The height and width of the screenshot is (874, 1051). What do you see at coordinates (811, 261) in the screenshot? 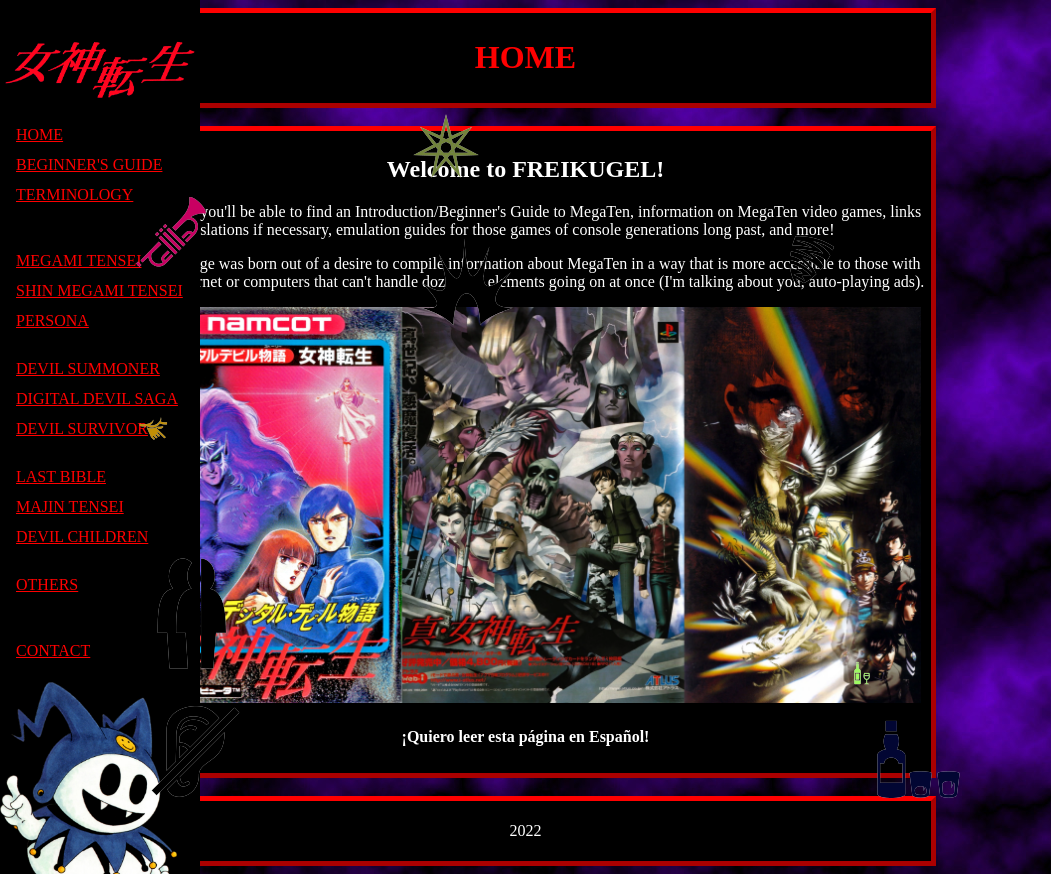
I see `equip zebra-patterned shield armor` at bounding box center [811, 261].